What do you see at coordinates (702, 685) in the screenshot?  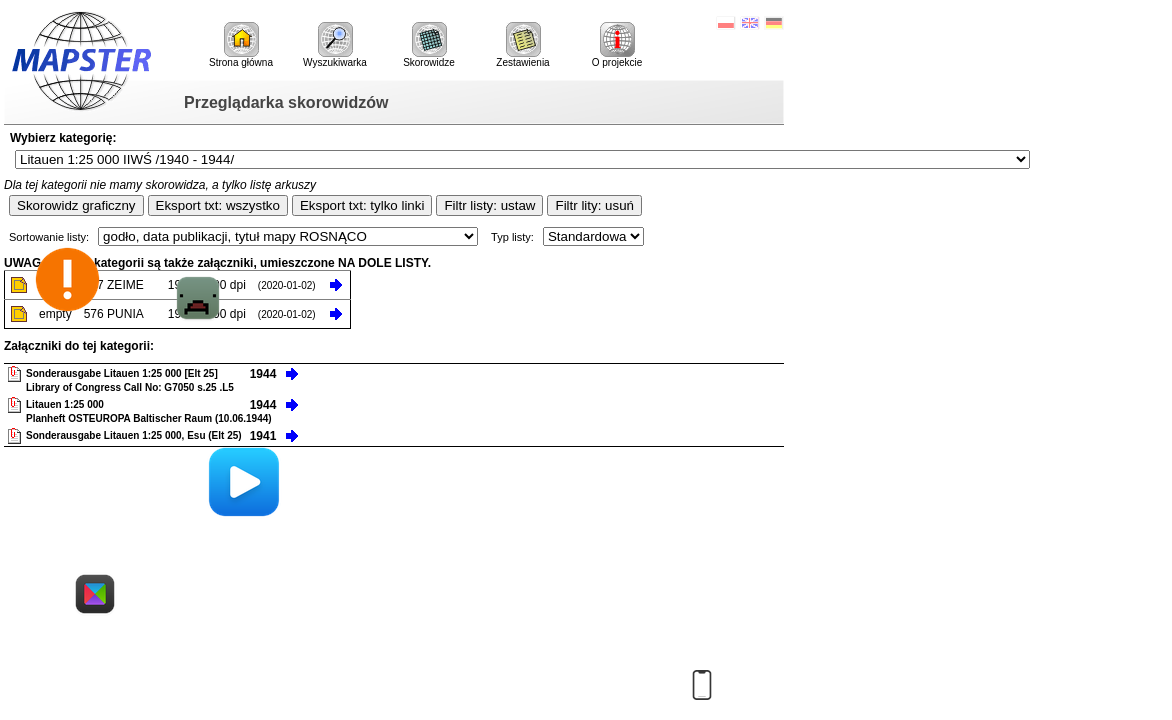 I see `indicates mobile device or smartphone` at bounding box center [702, 685].